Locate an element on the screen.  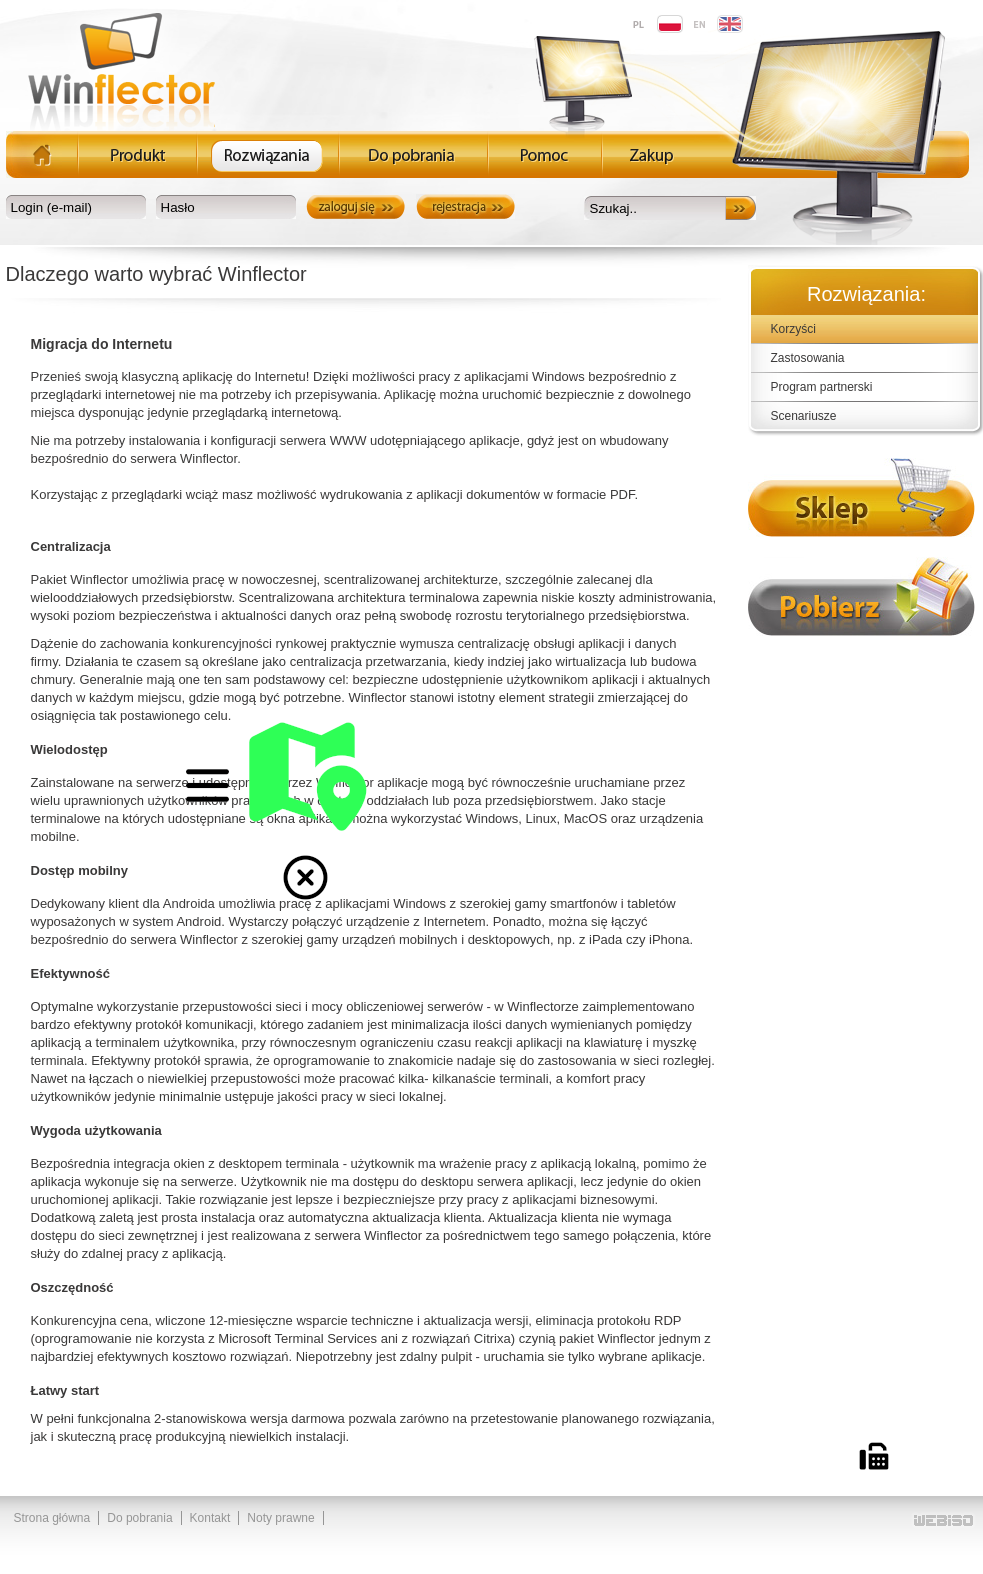
send or receive a fax is located at coordinates (874, 1457).